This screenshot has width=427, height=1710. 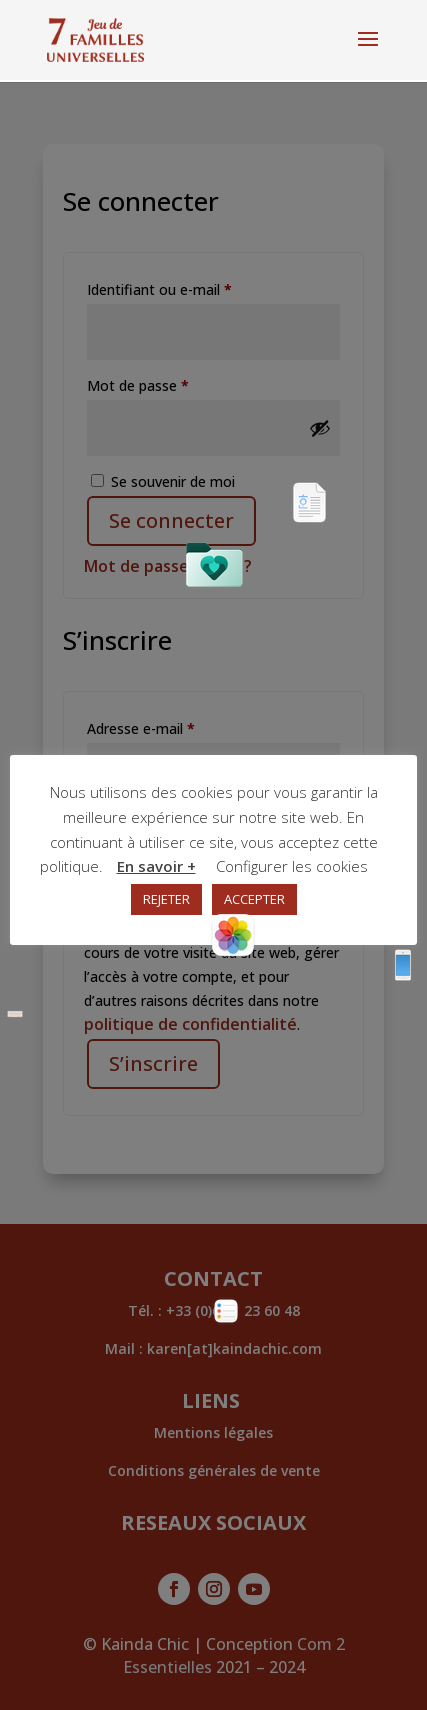 What do you see at coordinates (226, 1311) in the screenshot?
I see `open the reminders app` at bounding box center [226, 1311].